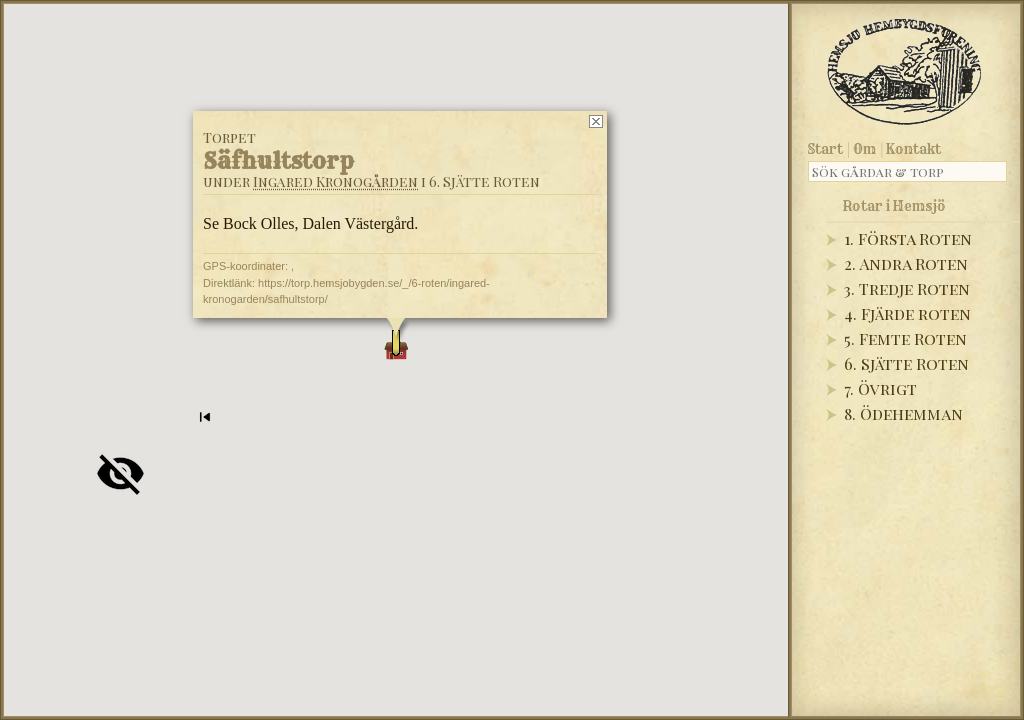 The image size is (1024, 720). What do you see at coordinates (120, 474) in the screenshot?
I see `hide password or sensitive content` at bounding box center [120, 474].